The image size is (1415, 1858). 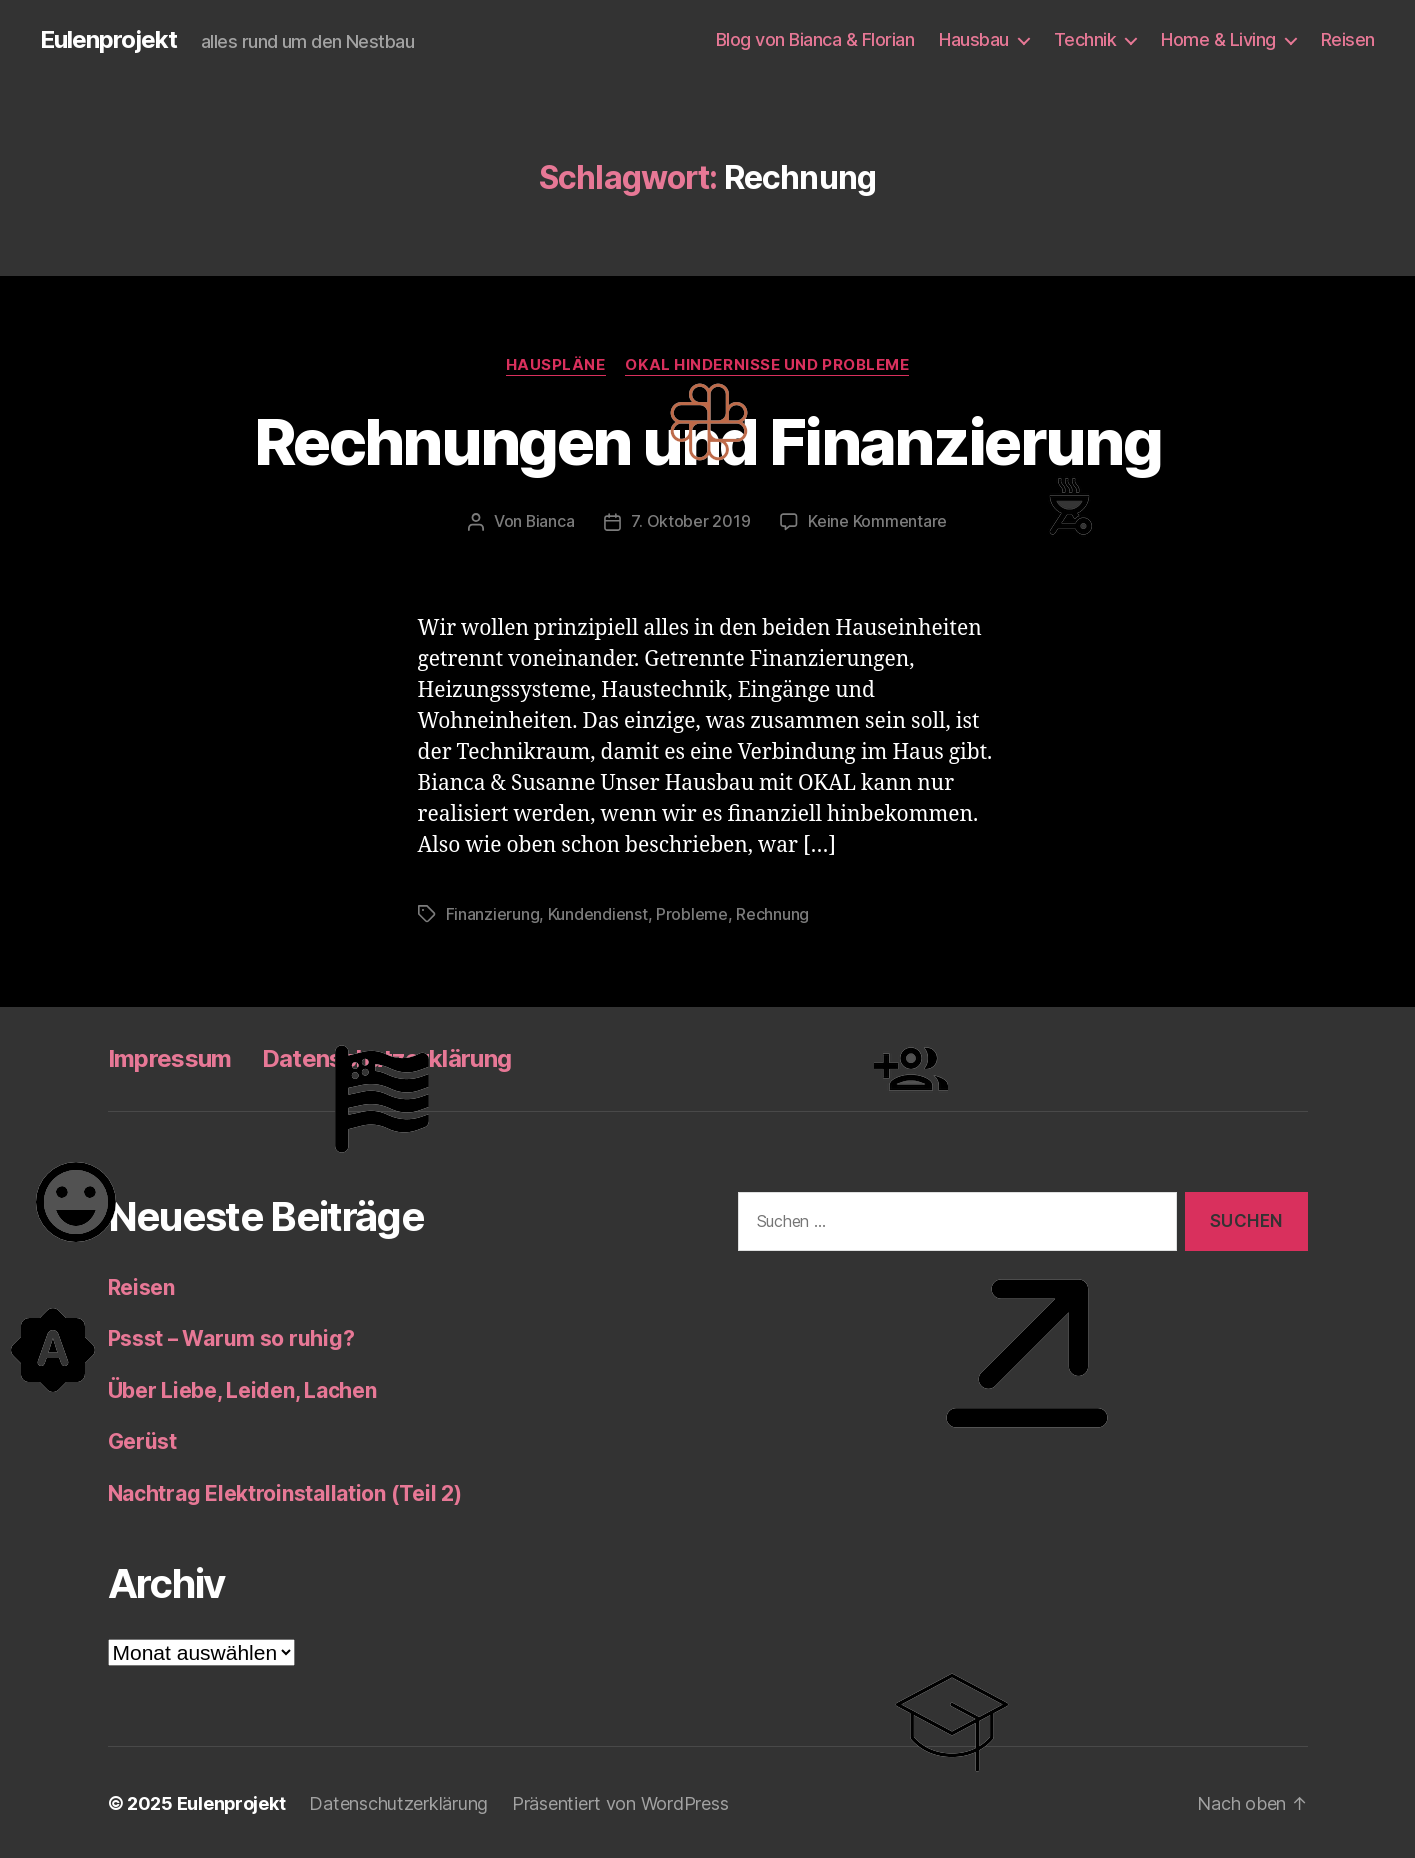 I want to click on add an emoji or reaction, so click(x=76, y=1202).